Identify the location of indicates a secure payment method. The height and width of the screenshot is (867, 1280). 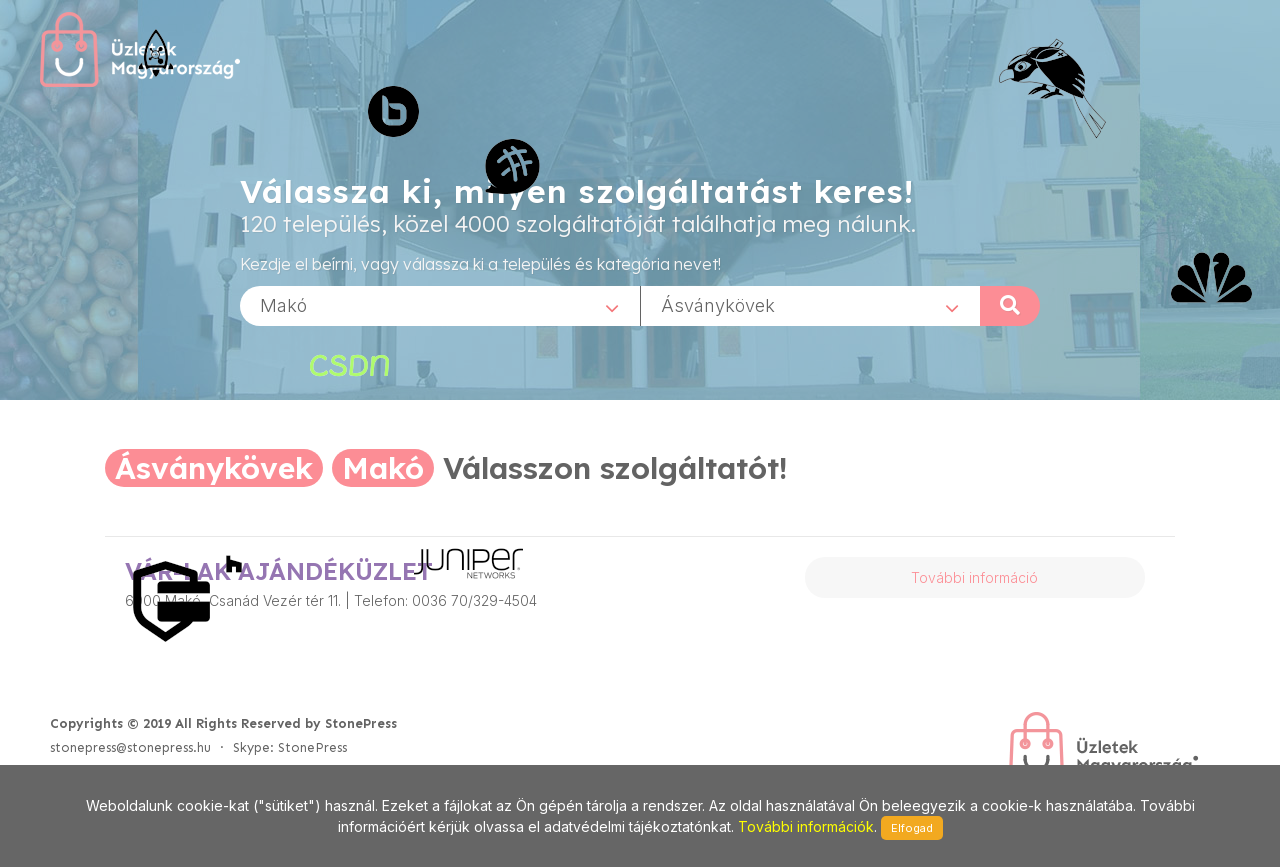
(169, 601).